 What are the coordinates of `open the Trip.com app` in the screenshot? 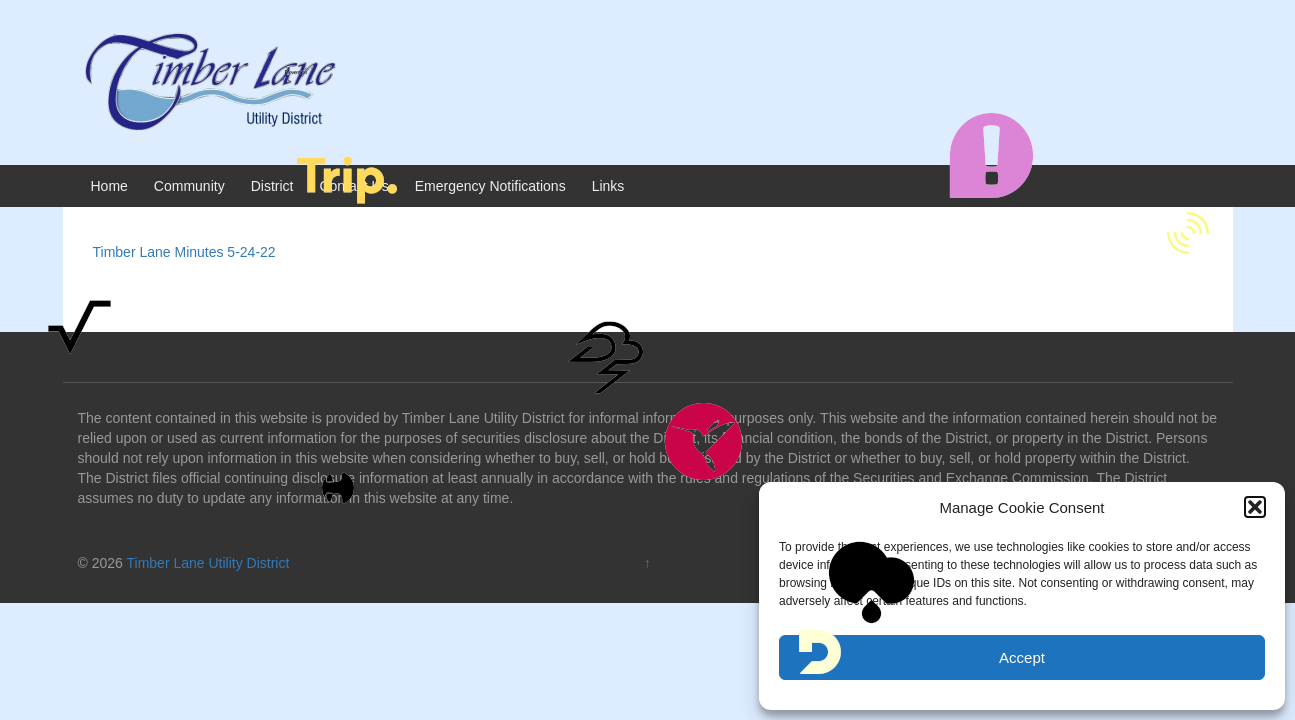 It's located at (347, 180).